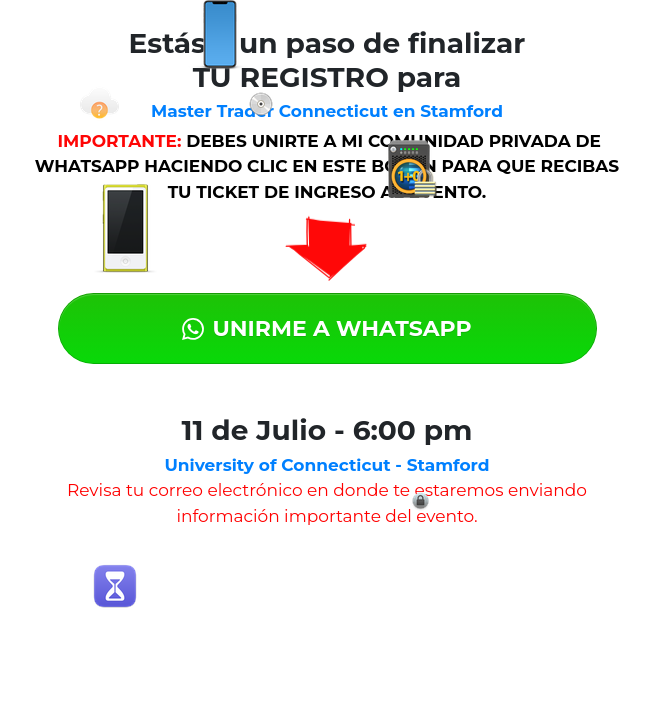 This screenshot has height=720, width=654. What do you see at coordinates (261, 104) in the screenshot?
I see `access DVD drive or optical media` at bounding box center [261, 104].